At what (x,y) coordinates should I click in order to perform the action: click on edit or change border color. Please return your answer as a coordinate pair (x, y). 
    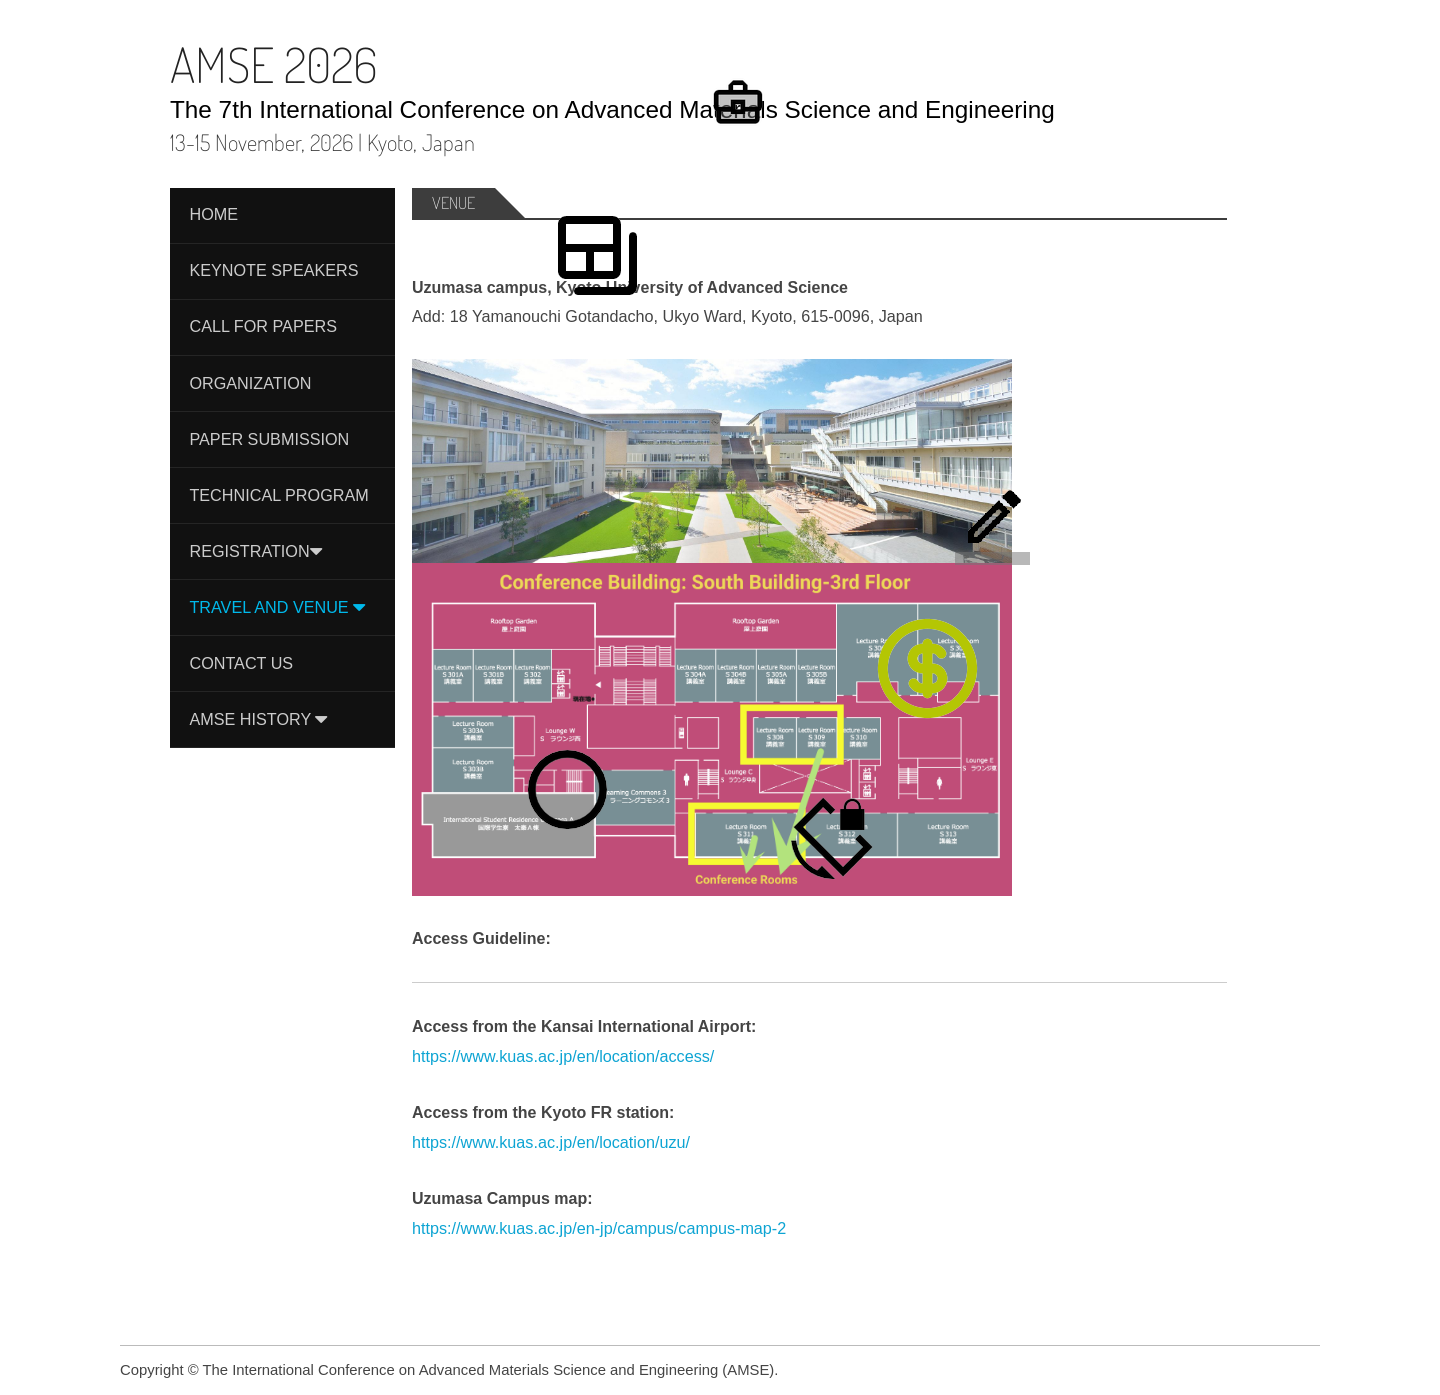
    Looking at the image, I should click on (992, 527).